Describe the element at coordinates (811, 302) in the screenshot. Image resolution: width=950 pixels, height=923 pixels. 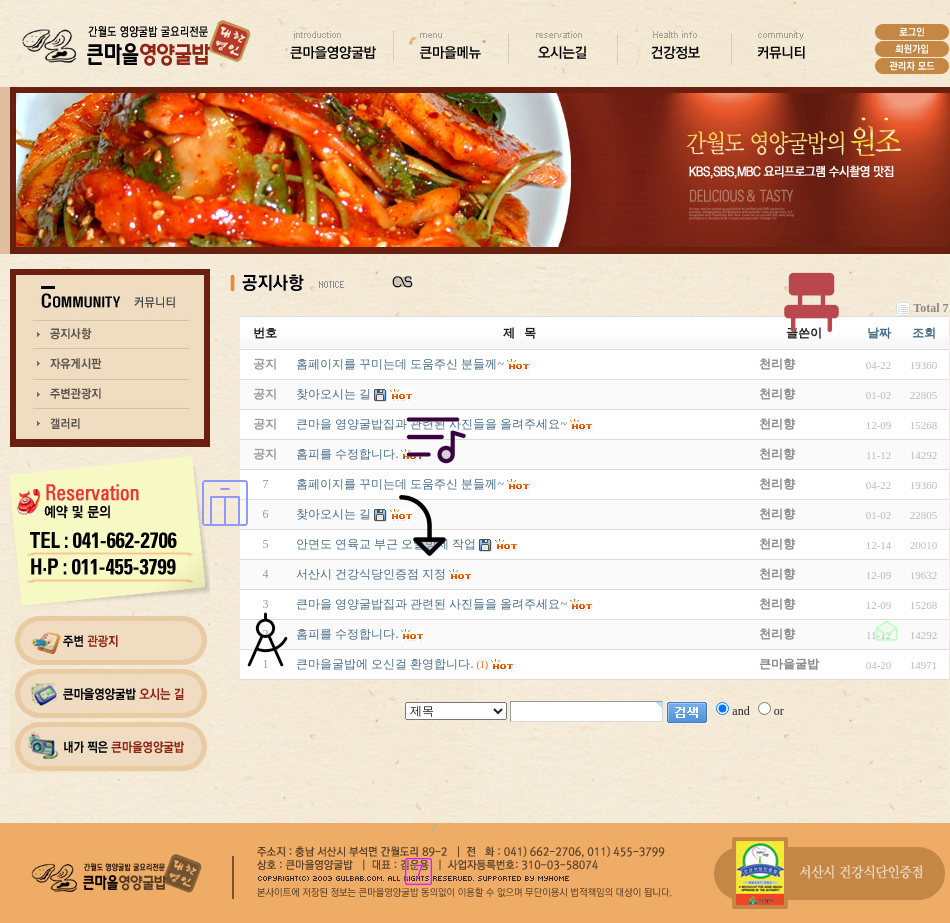
I see `browse furniture or seating options` at that location.